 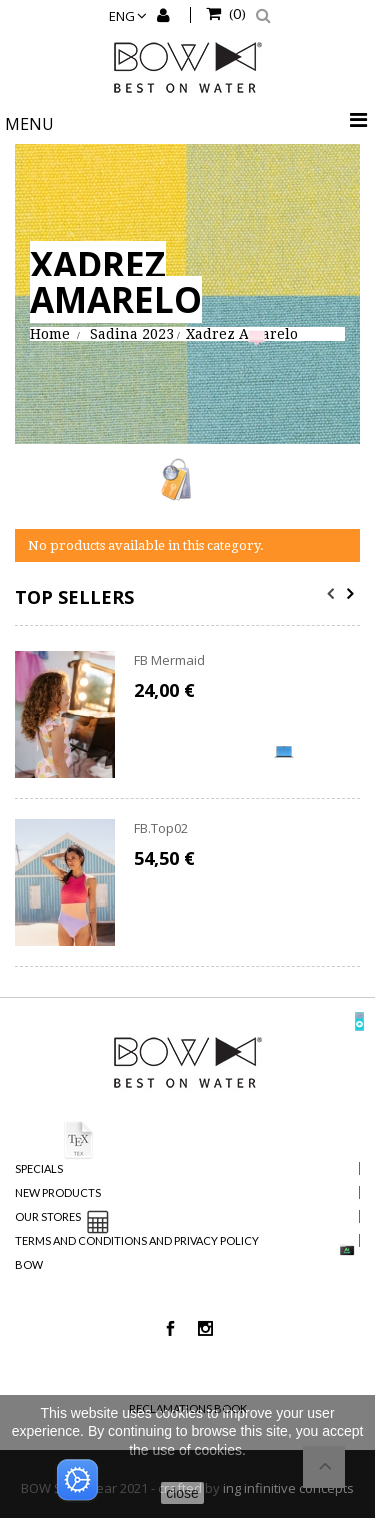 I want to click on manage single sign-on credentials and authentication, so click(x=176, y=479).